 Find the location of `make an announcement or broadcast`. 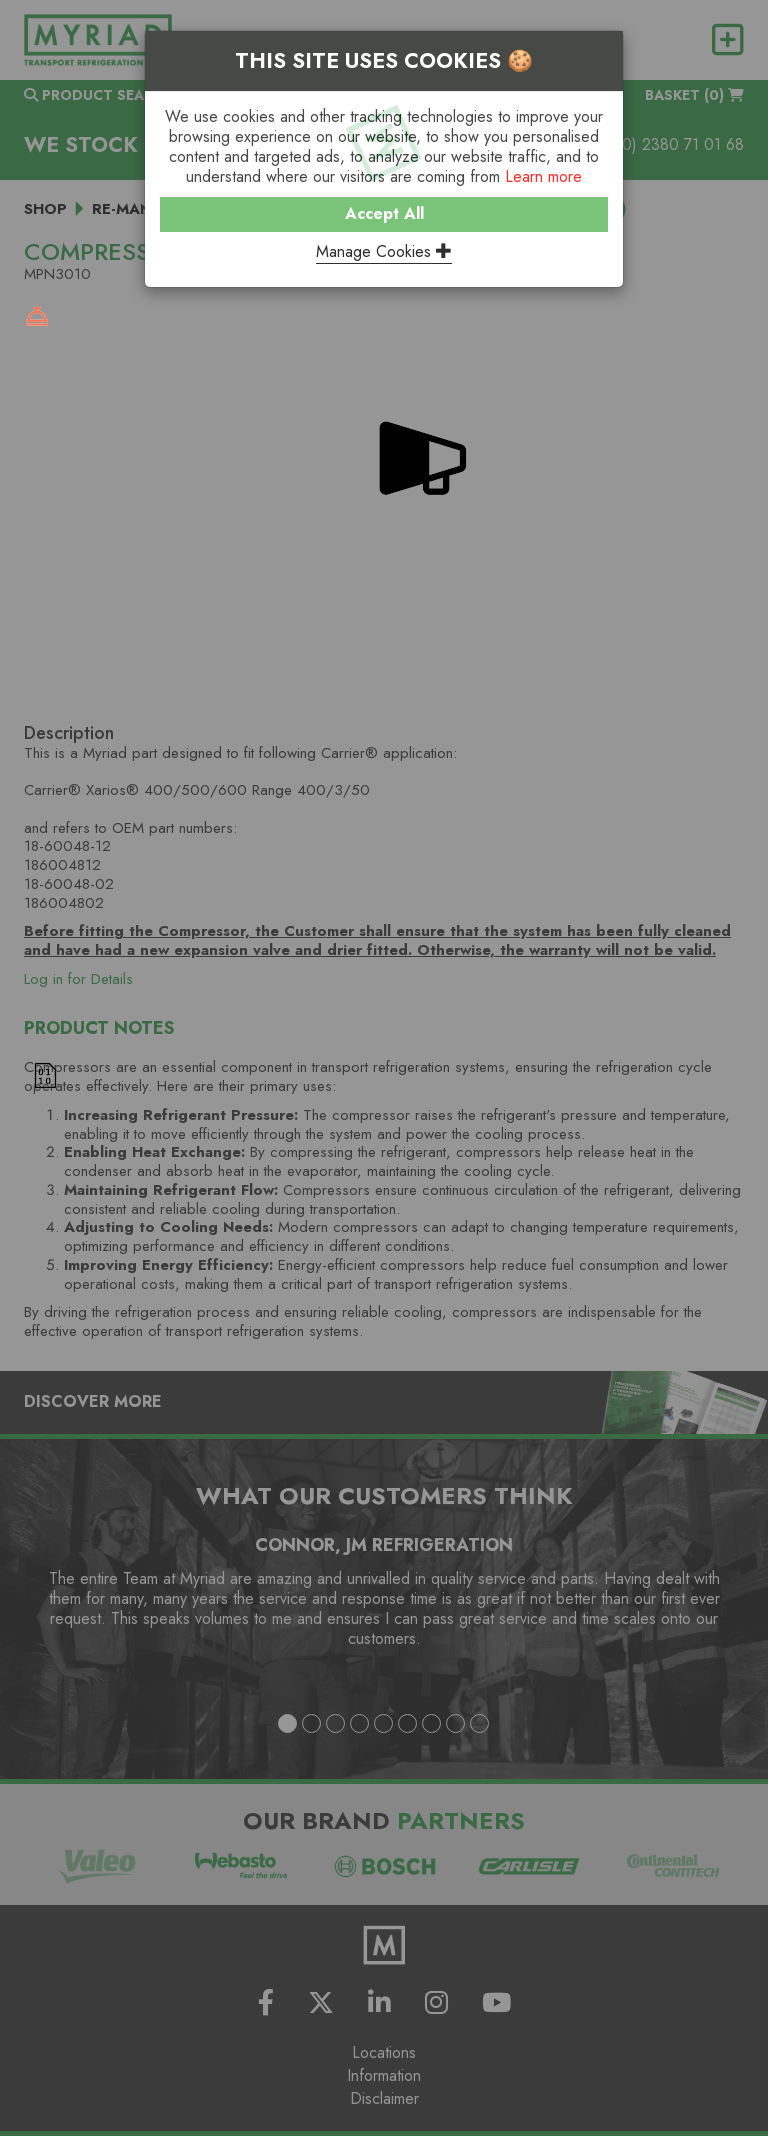

make an announcement or broadcast is located at coordinates (419, 461).